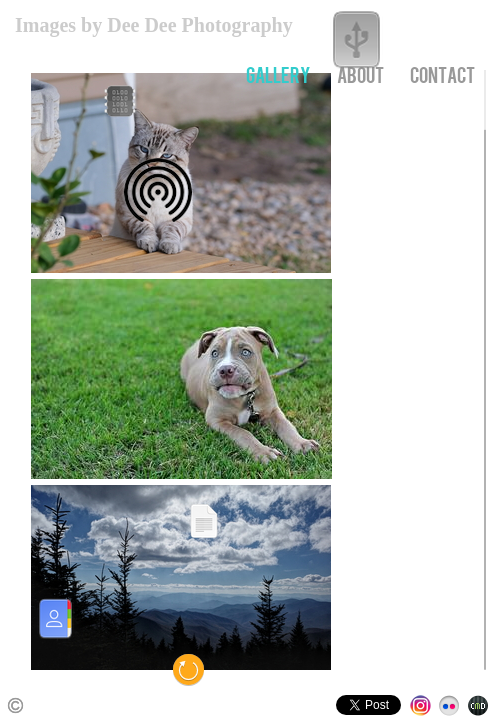 The width and height of the screenshot is (493, 720). Describe the element at coordinates (158, 190) in the screenshot. I see `access AirDrop file sharing` at that location.